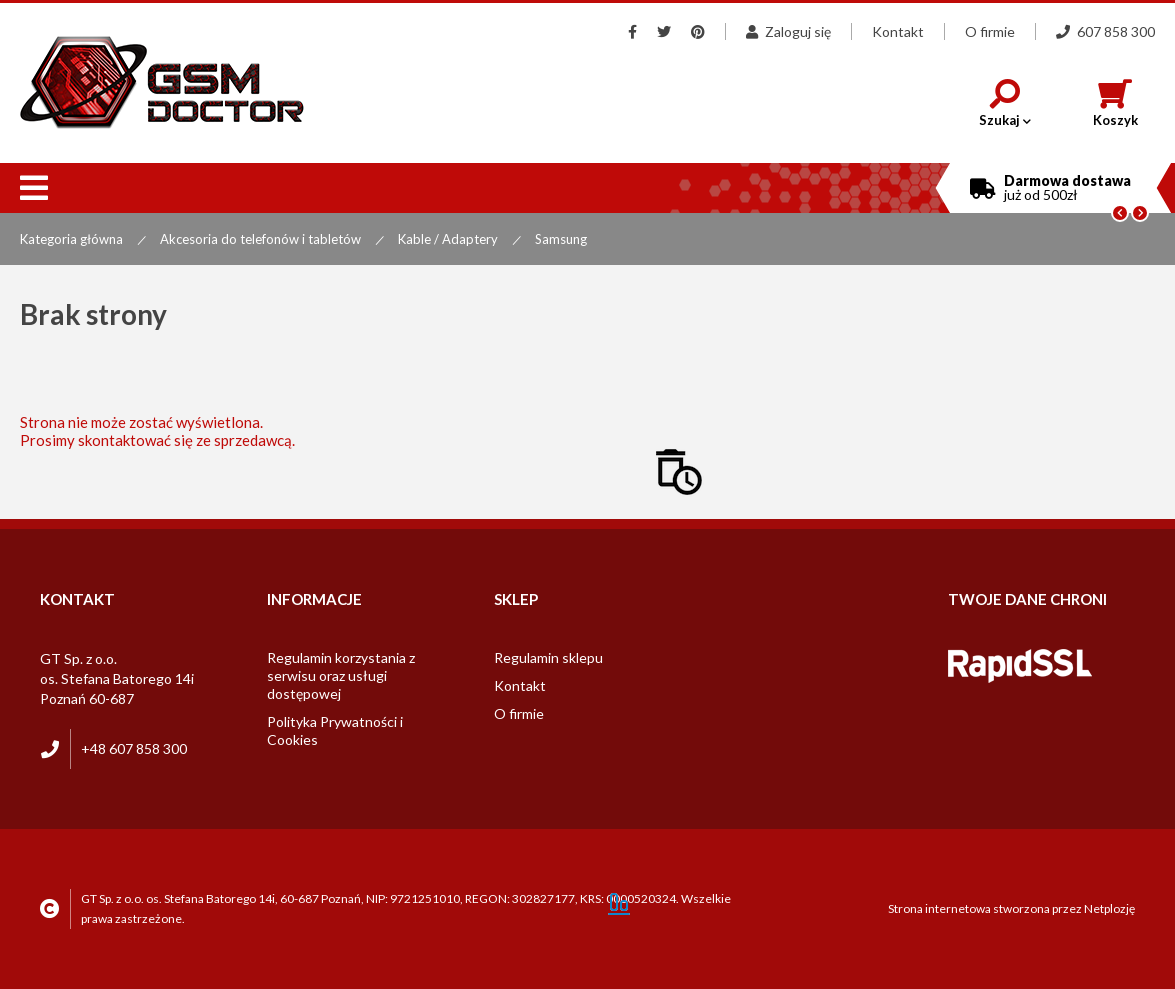  Describe the element at coordinates (679, 472) in the screenshot. I see `enable auto-delete for items after a set time` at that location.